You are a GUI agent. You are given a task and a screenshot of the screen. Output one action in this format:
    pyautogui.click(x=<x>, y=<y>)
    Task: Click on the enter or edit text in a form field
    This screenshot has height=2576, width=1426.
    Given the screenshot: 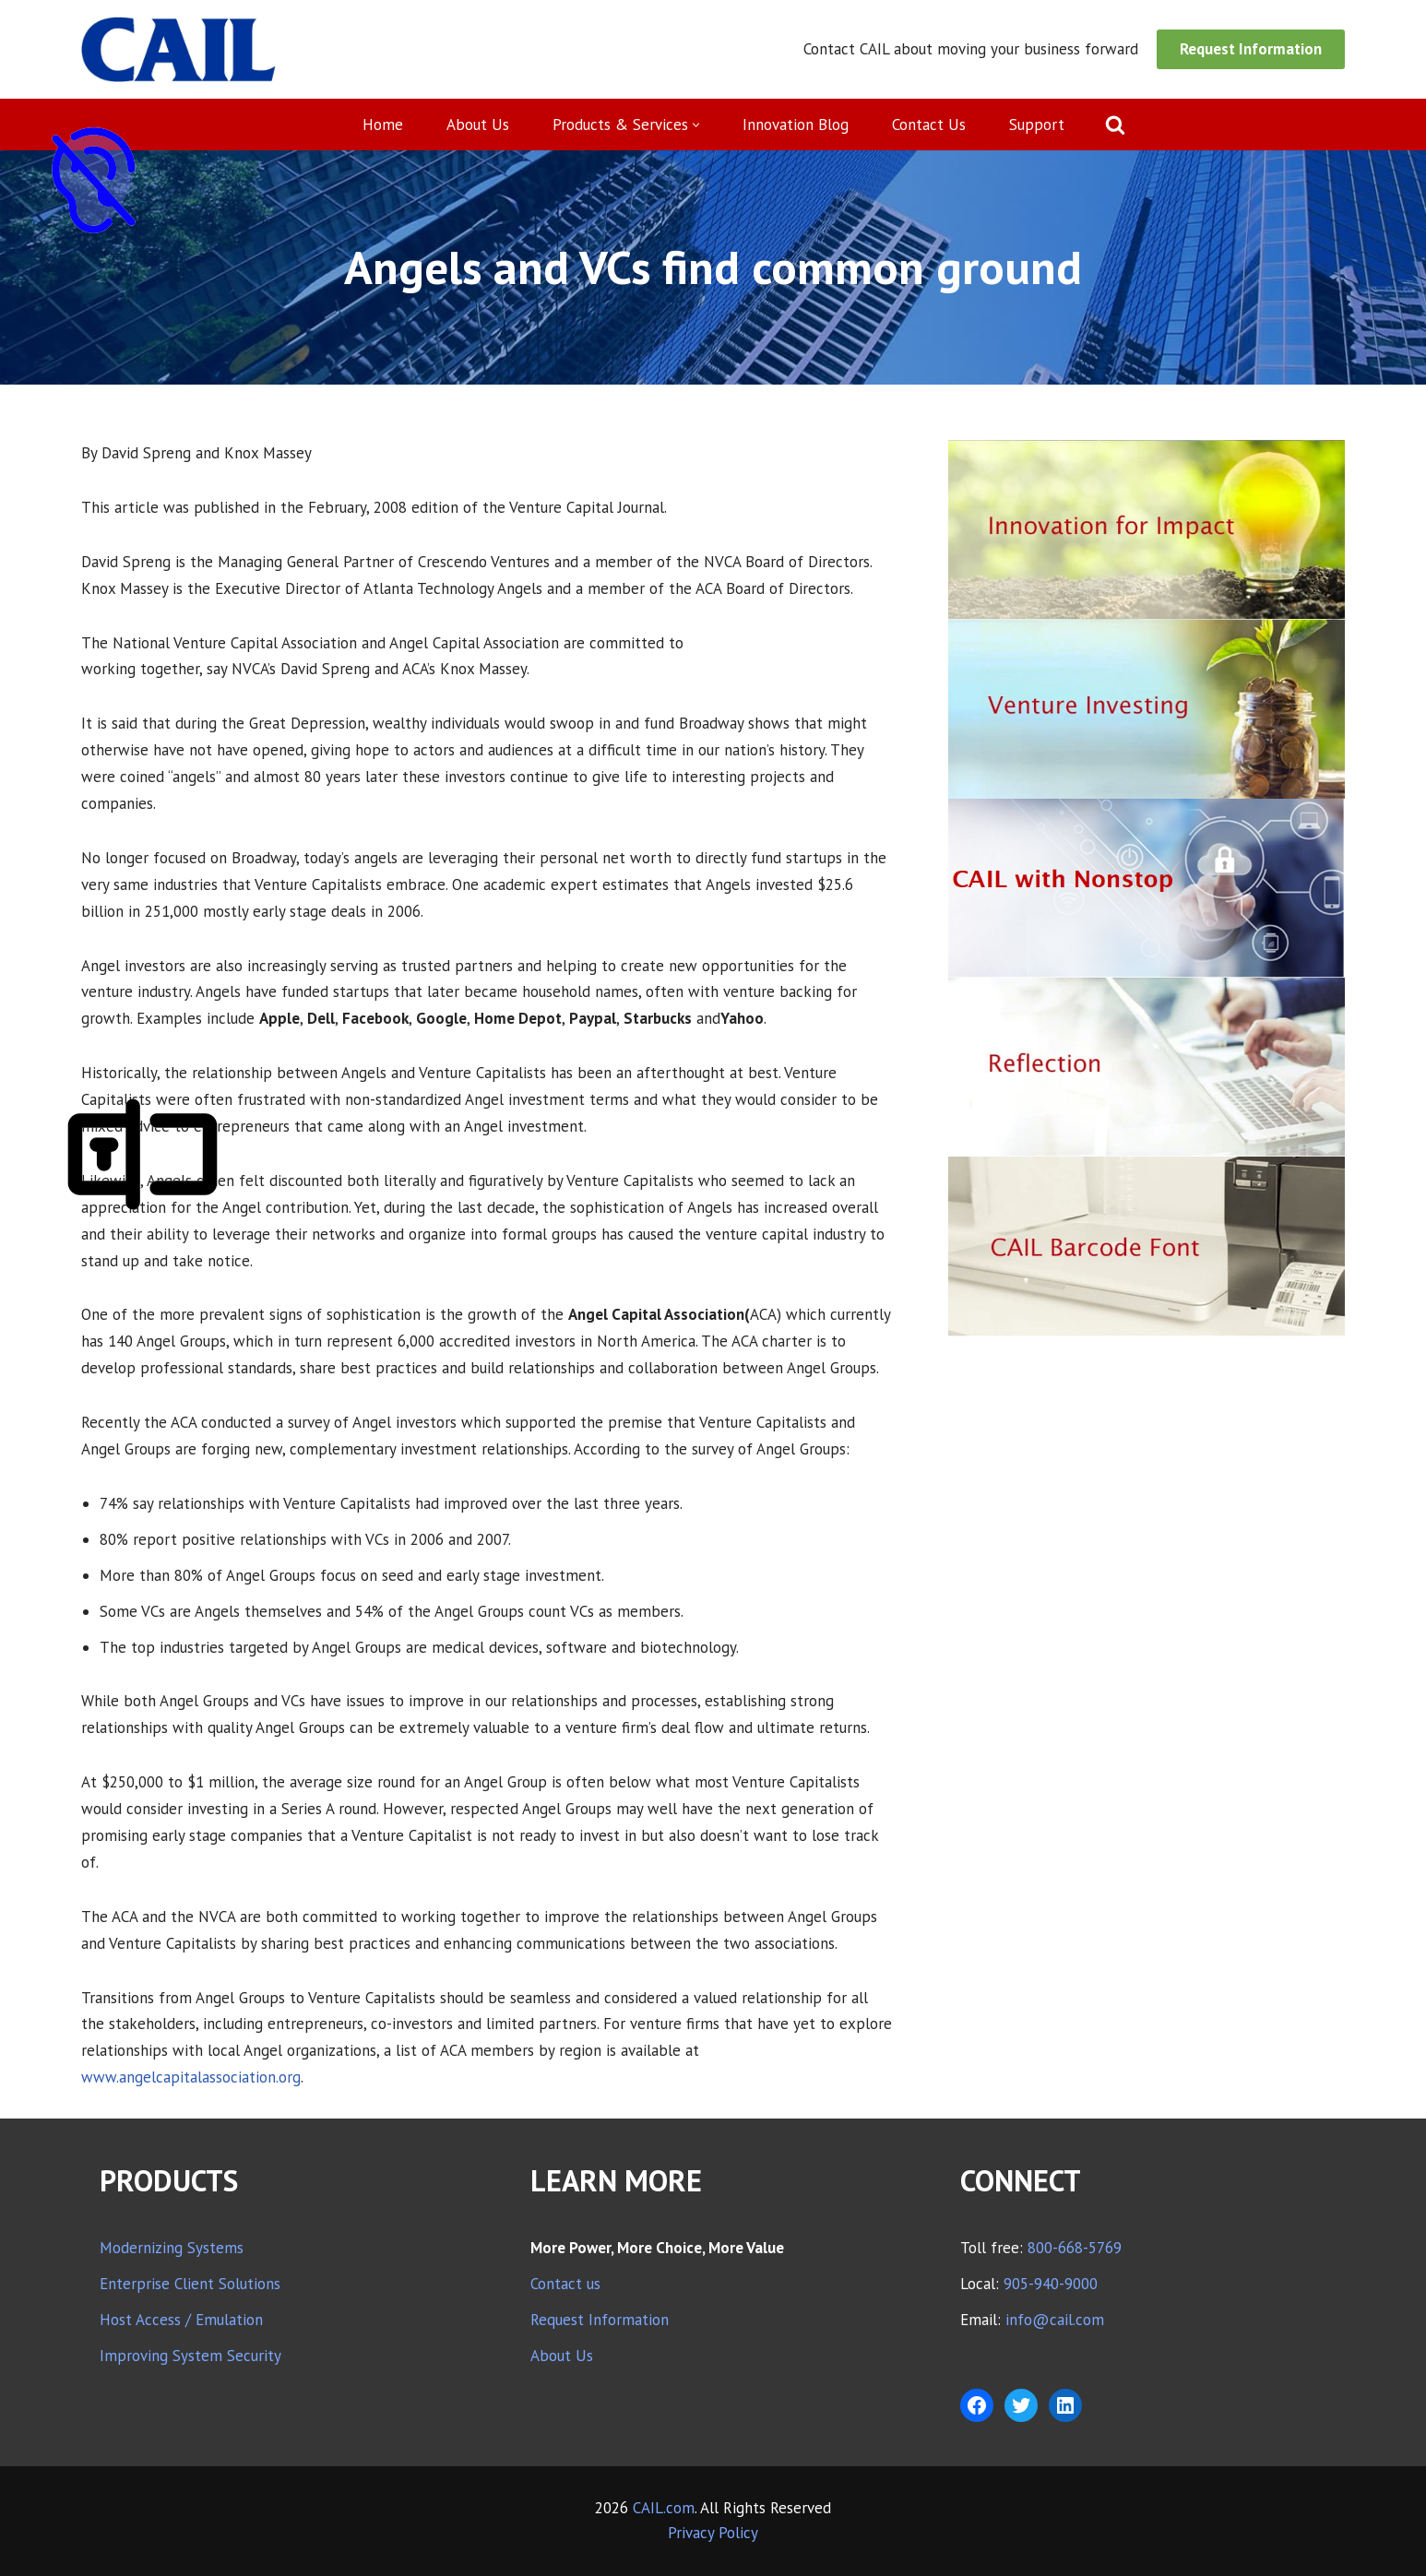 What is the action you would take?
    pyautogui.click(x=142, y=1154)
    